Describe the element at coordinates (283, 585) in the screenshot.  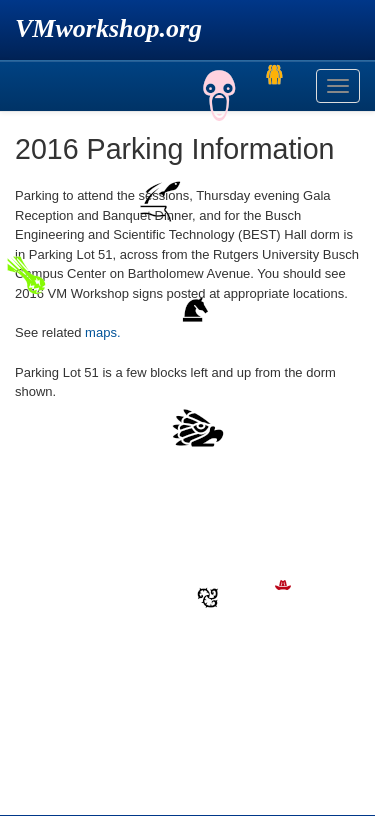
I see `select cowboy or western theme` at that location.